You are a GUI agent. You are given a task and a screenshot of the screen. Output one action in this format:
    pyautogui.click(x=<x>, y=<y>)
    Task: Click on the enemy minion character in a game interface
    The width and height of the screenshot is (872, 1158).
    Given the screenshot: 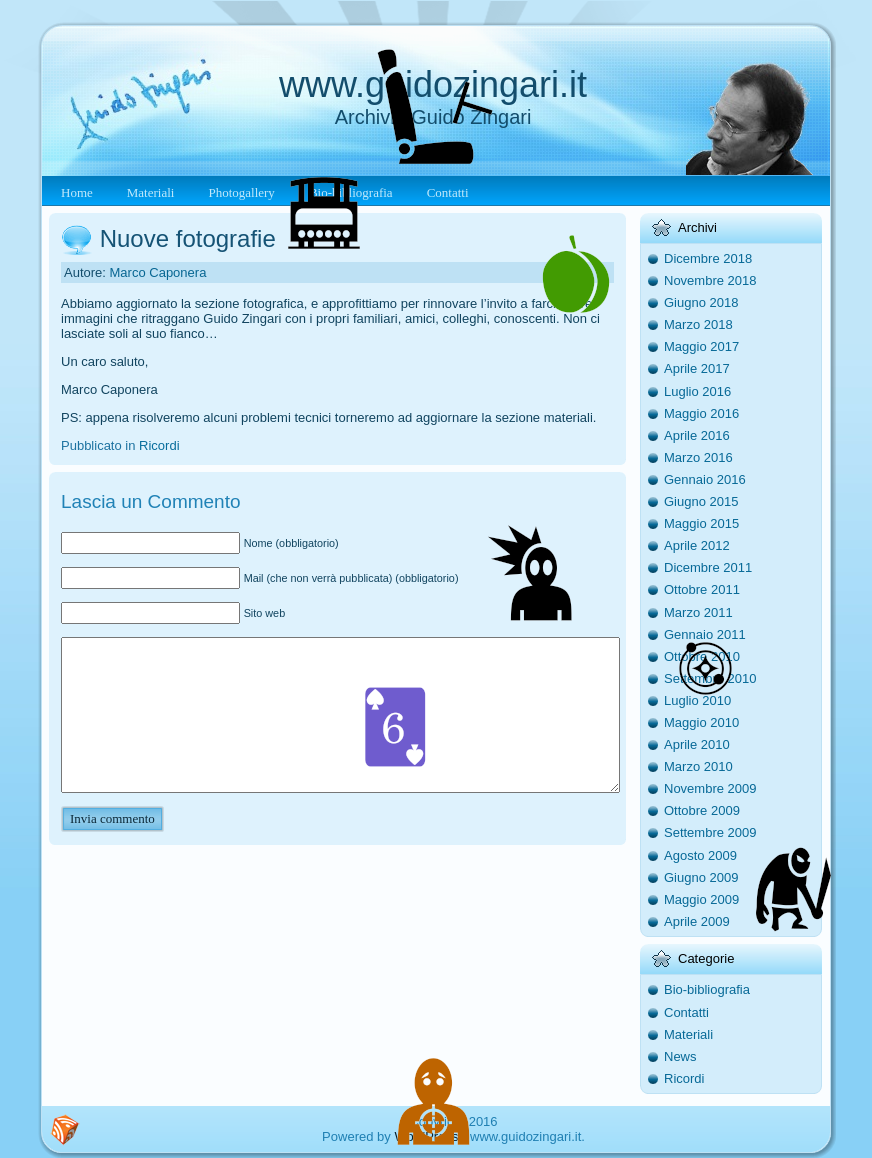 What is the action you would take?
    pyautogui.click(x=793, y=889)
    